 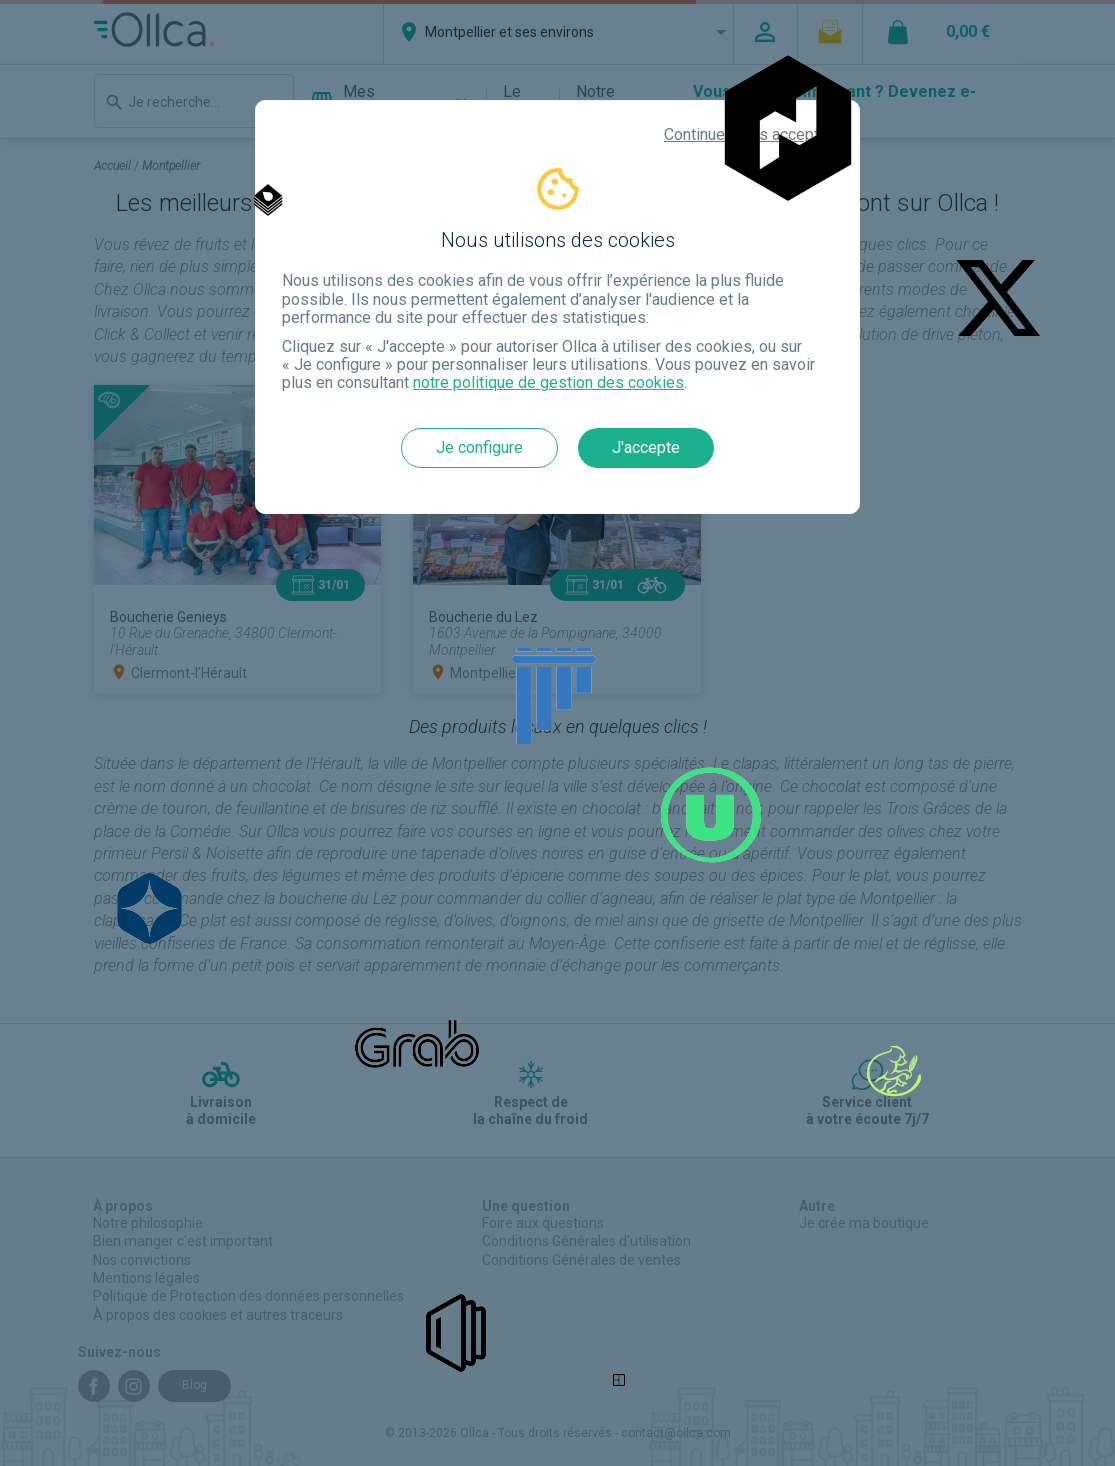 What do you see at coordinates (149, 908) in the screenshot?
I see `andela company logo` at bounding box center [149, 908].